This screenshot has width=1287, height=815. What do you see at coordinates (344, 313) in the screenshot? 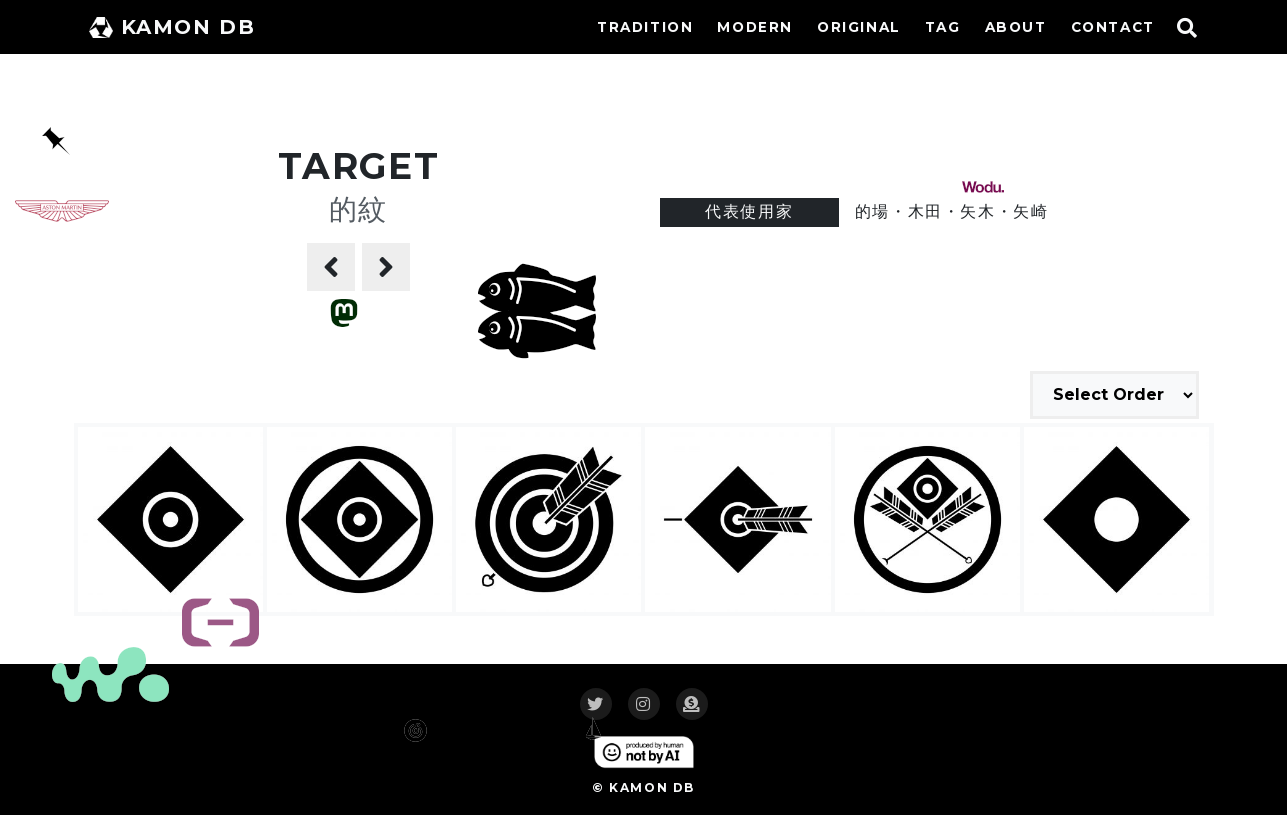
I see `open the Mastodon app` at bounding box center [344, 313].